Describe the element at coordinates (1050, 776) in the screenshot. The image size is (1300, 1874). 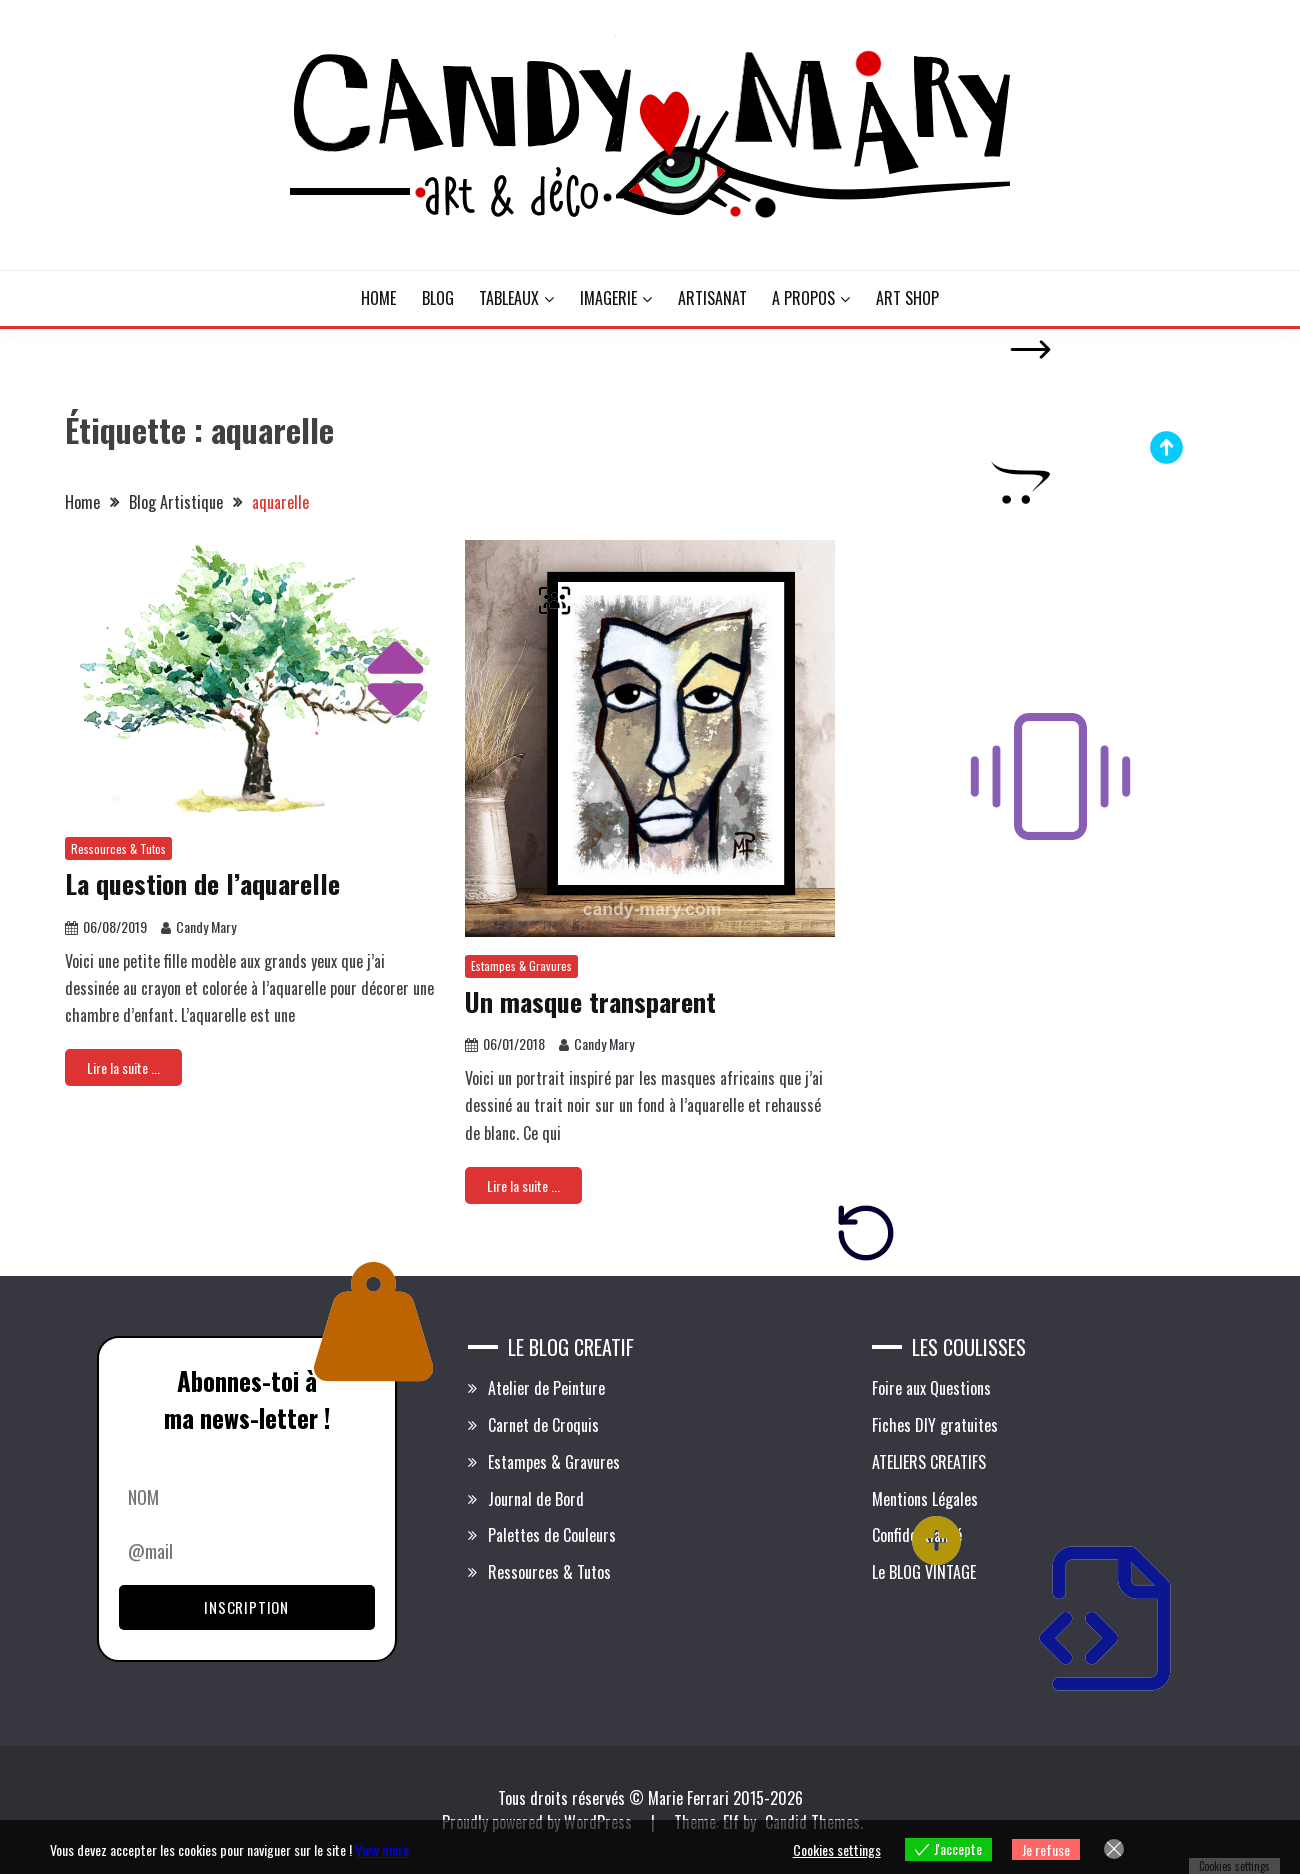
I see `toggle vibrate mode on device` at that location.